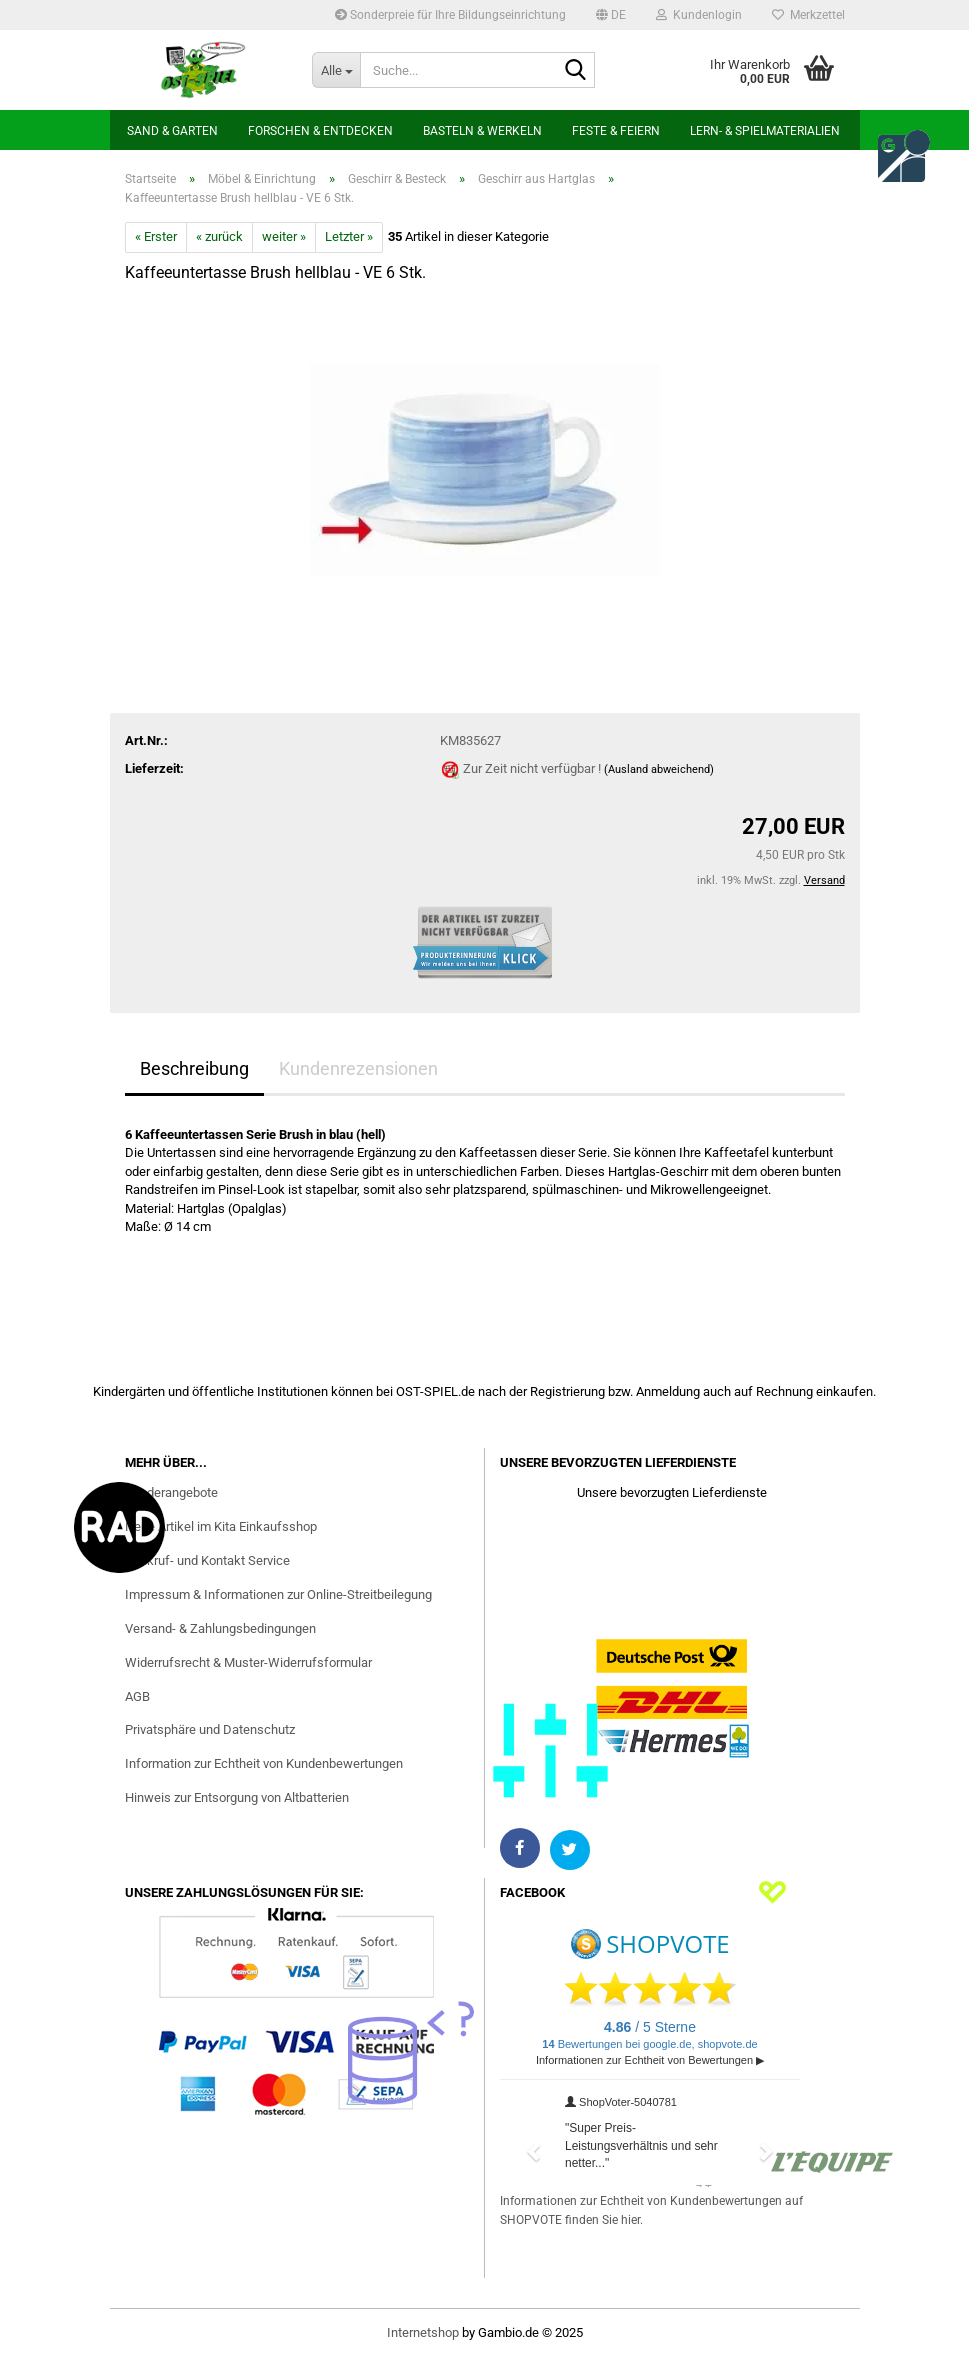 This screenshot has width=969, height=2359. Describe the element at coordinates (411, 2053) in the screenshot. I see `open adminer database management tool` at that location.